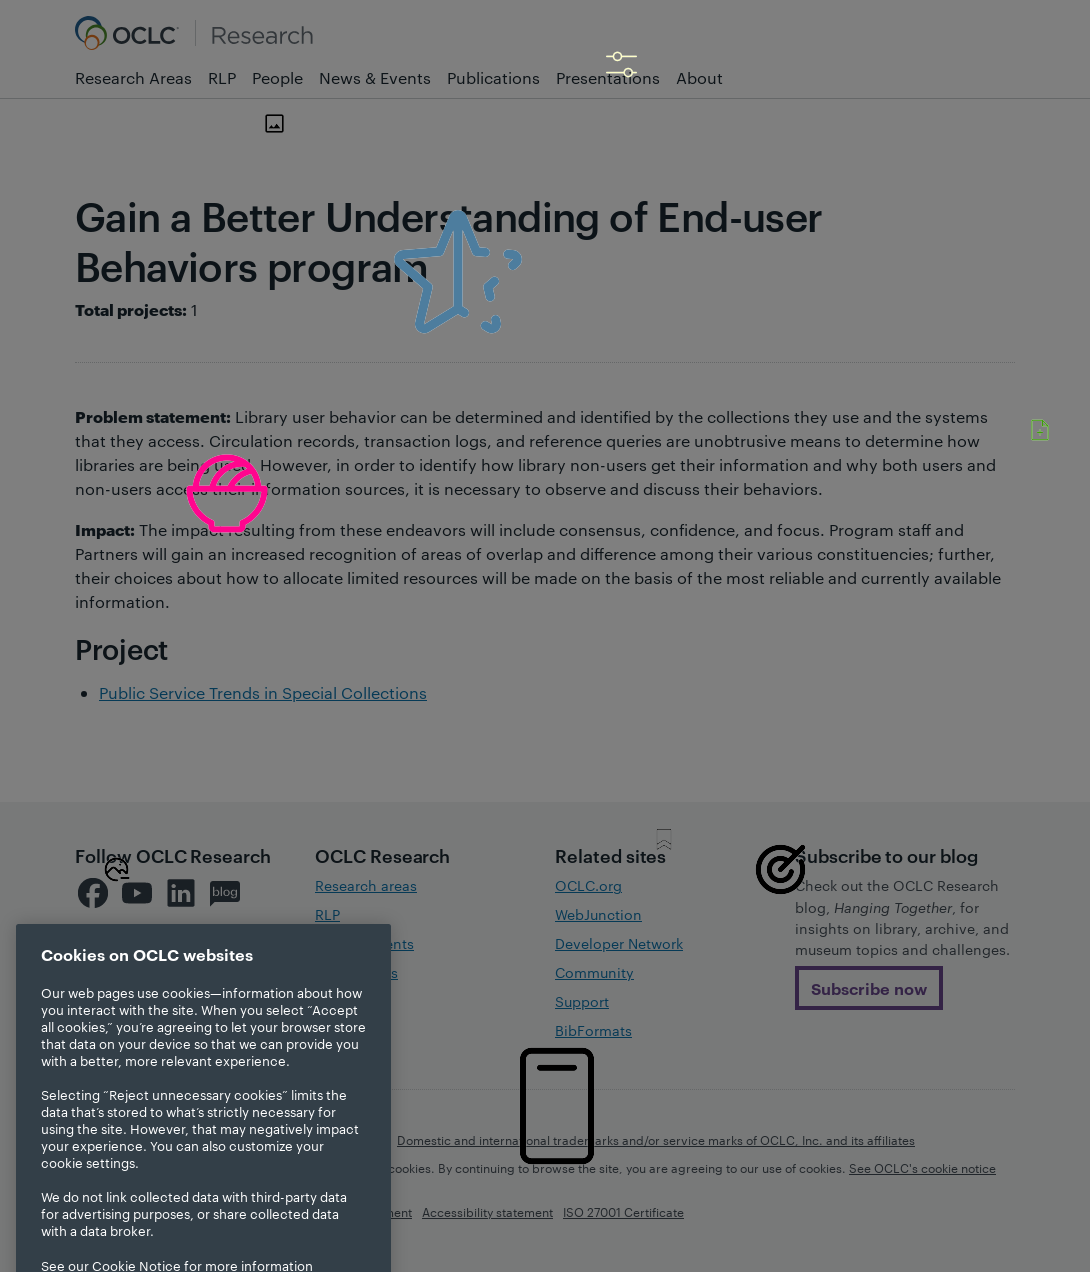 This screenshot has width=1090, height=1272. Describe the element at coordinates (458, 274) in the screenshot. I see `indicates a partial or half rating` at that location.